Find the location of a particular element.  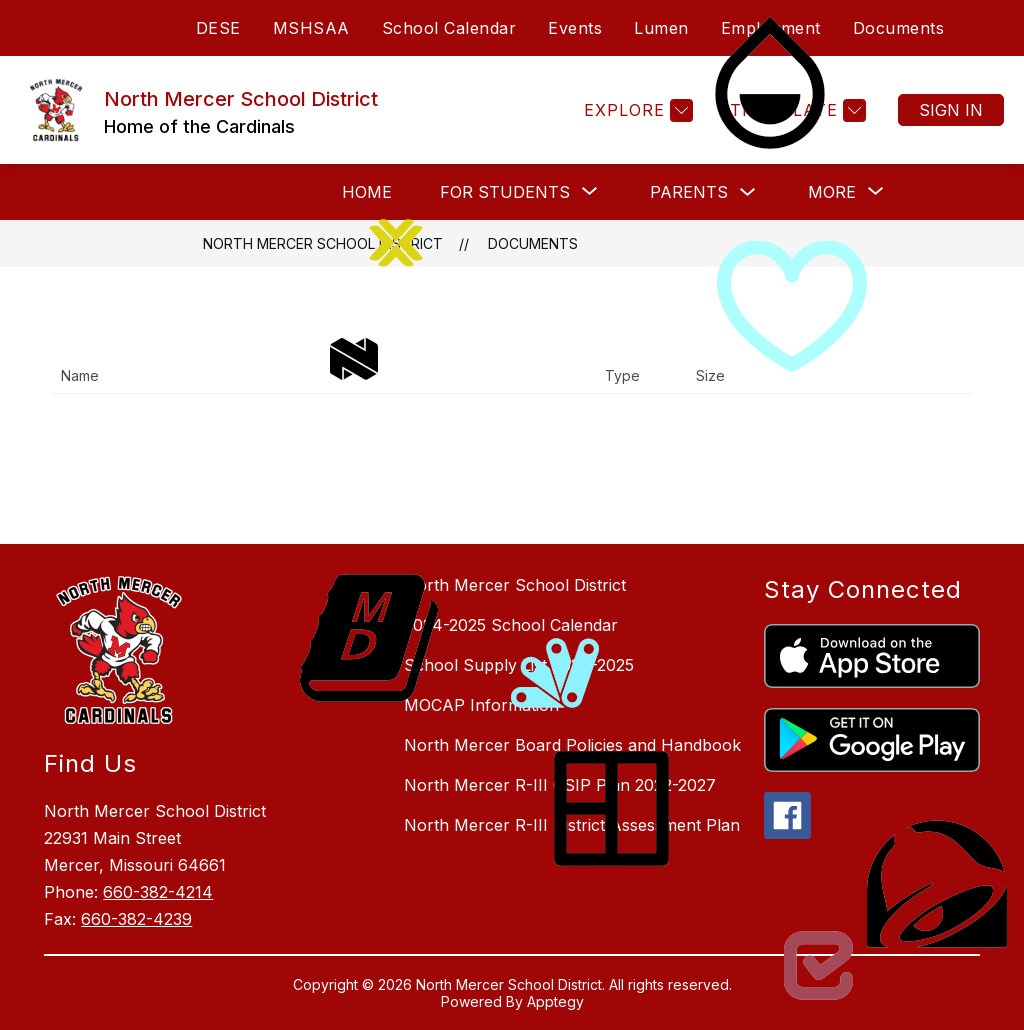

mdbook documentation tool logo is located at coordinates (369, 638).